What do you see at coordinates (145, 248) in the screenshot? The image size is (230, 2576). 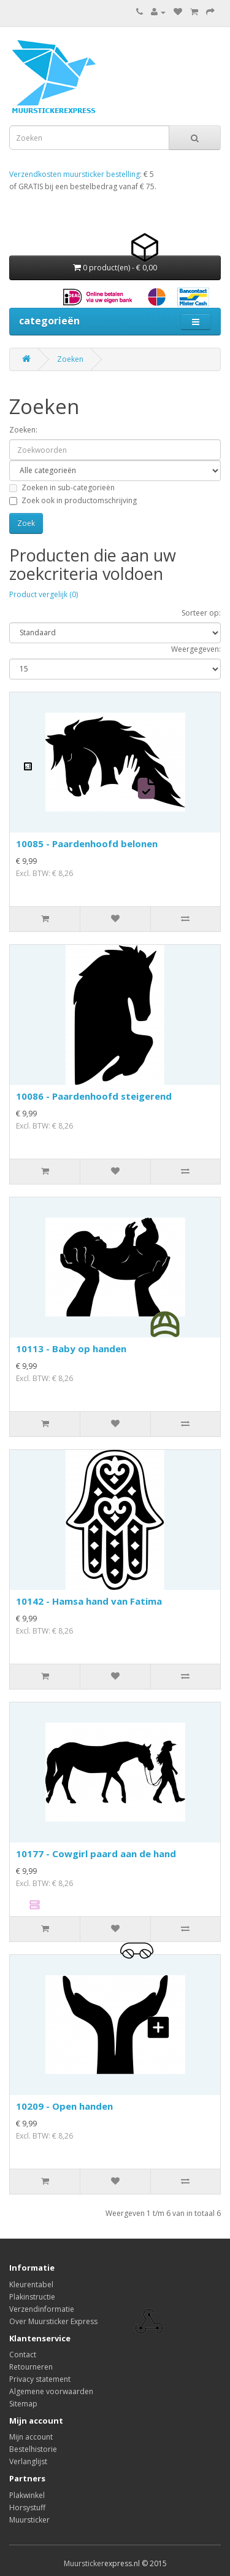 I see `view 3D model or object` at bounding box center [145, 248].